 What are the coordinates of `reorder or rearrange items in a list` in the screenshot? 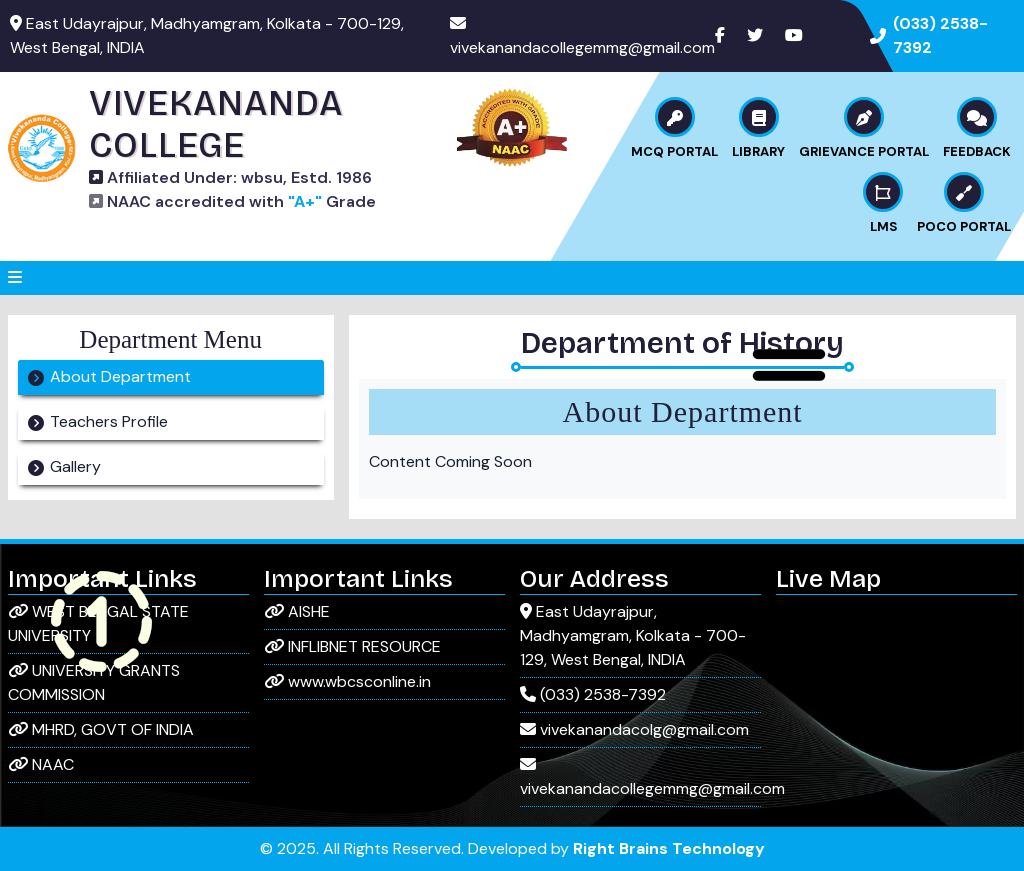 It's located at (789, 365).